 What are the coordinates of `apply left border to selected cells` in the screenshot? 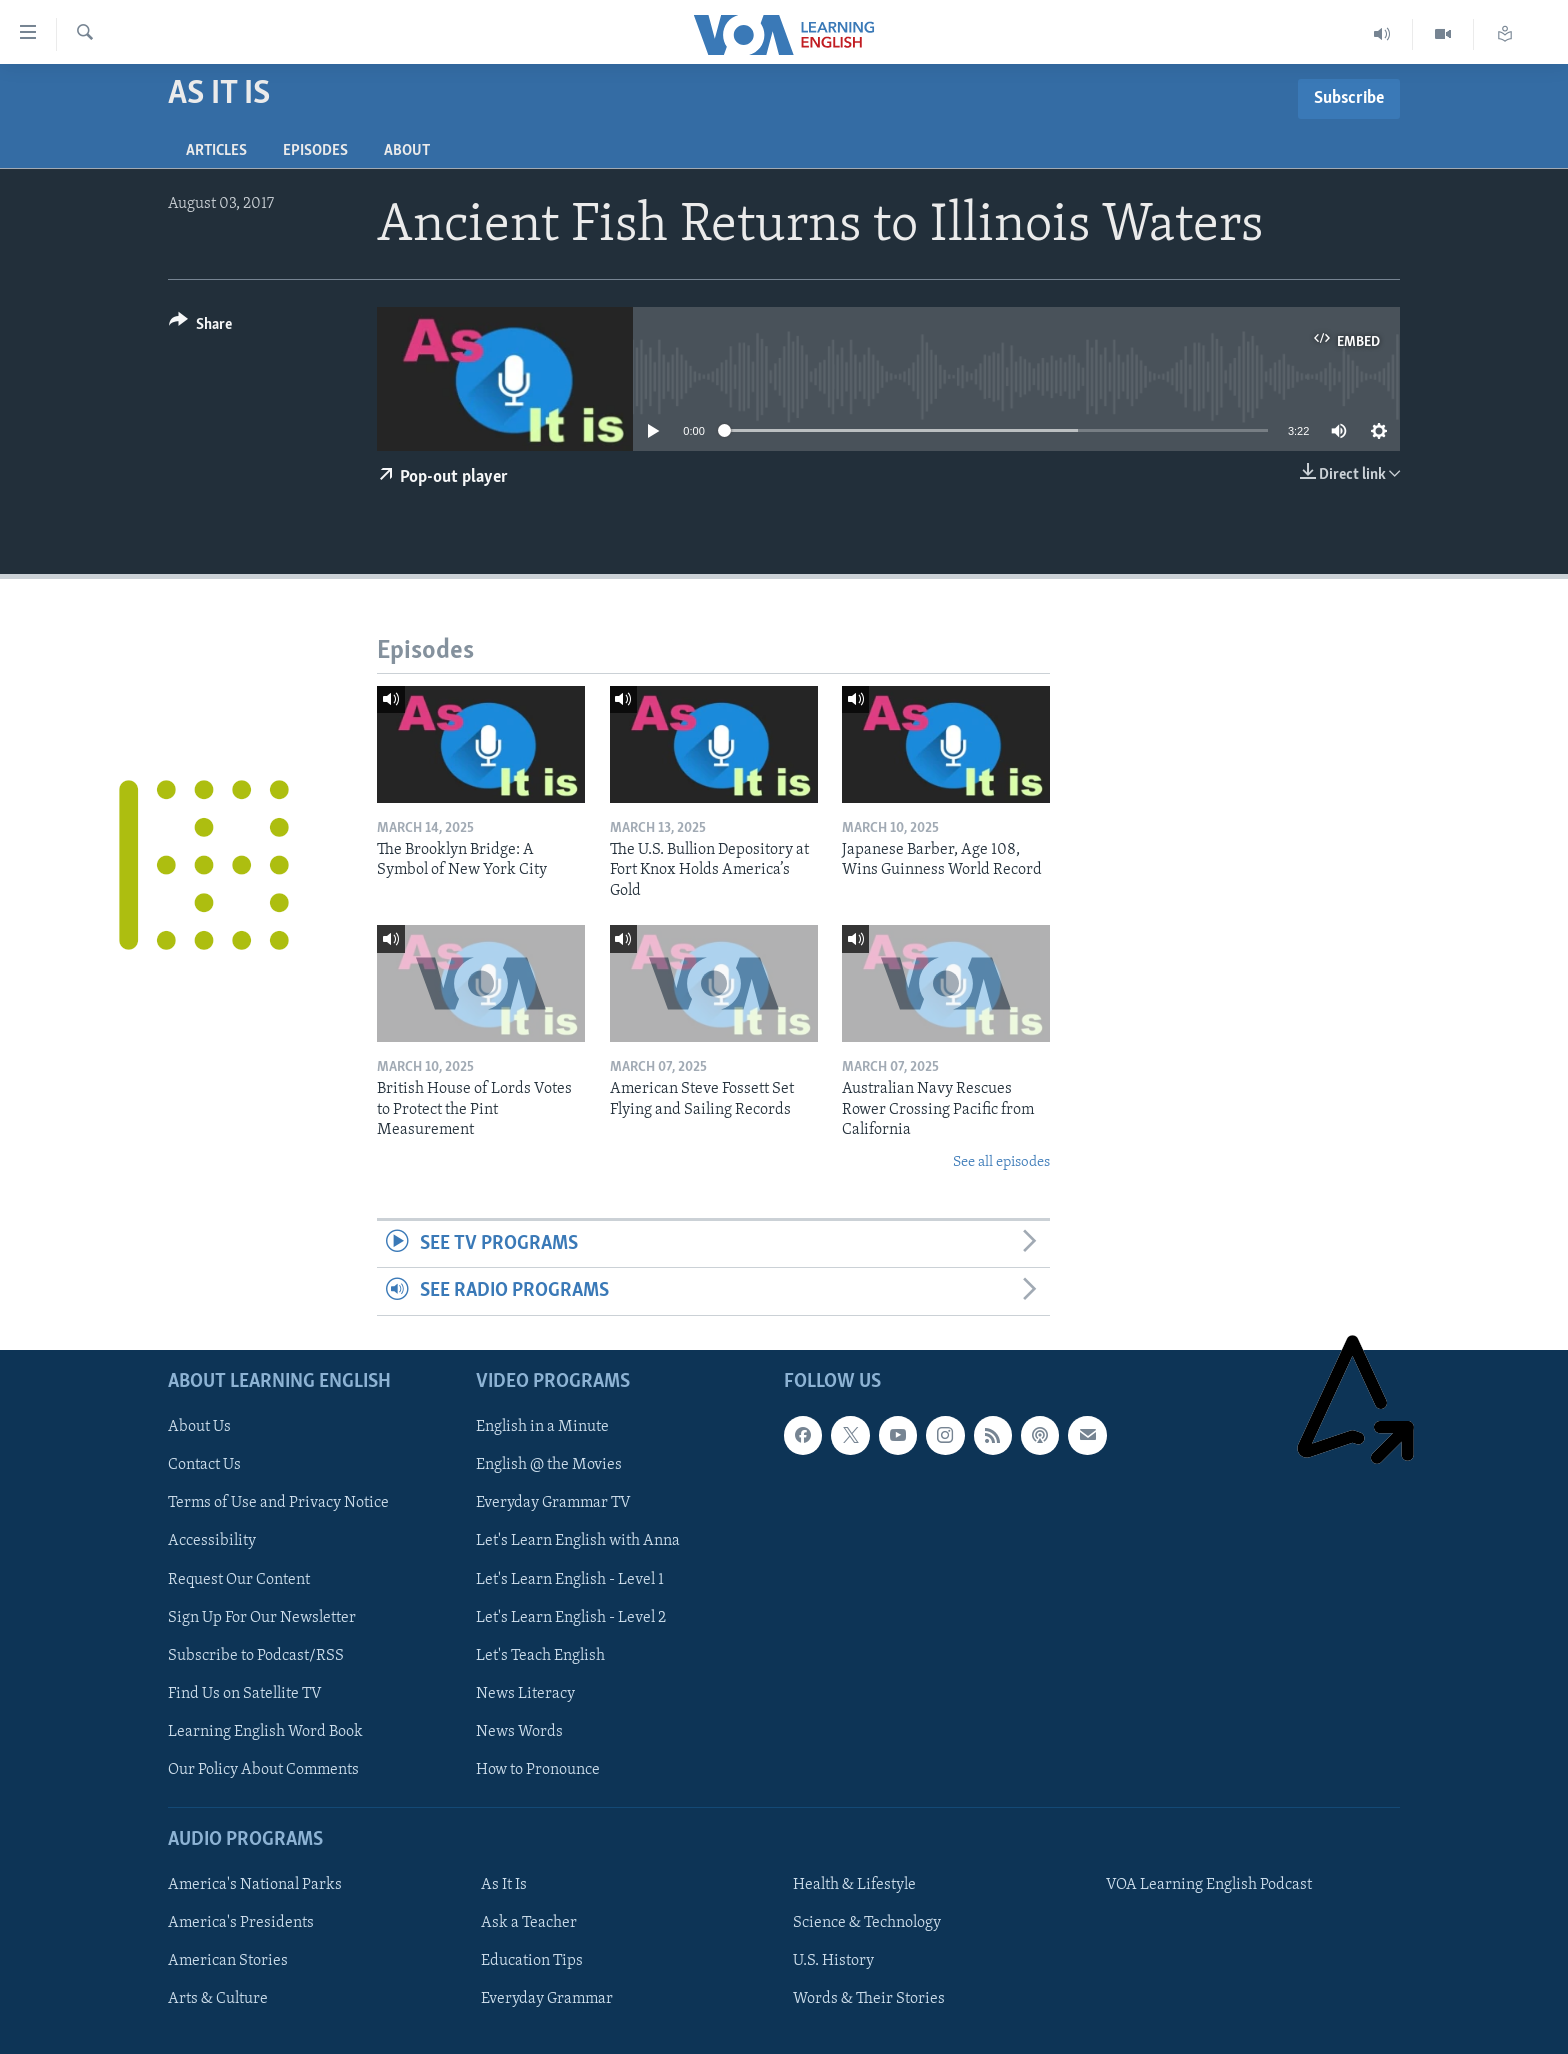 It's located at (204, 865).